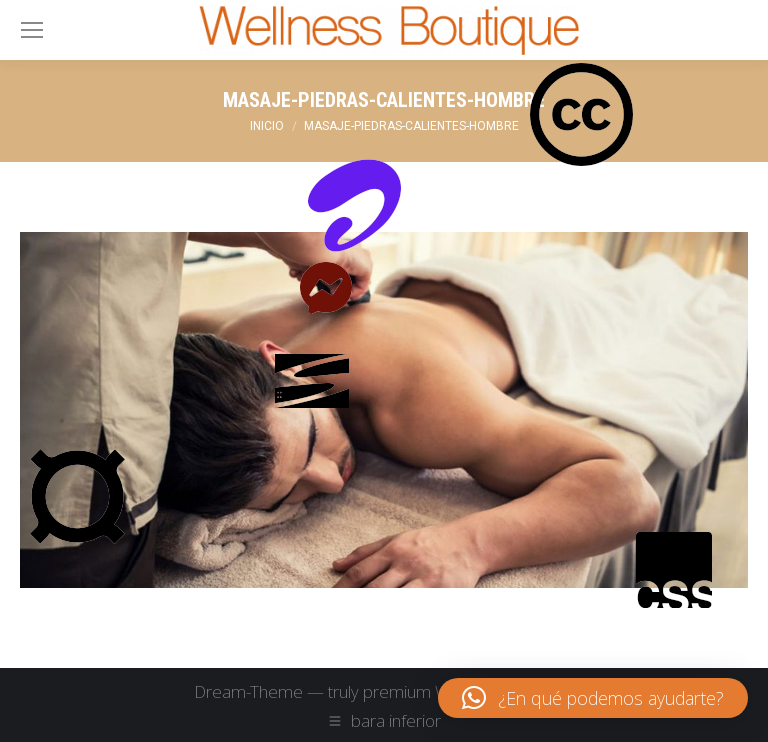  Describe the element at coordinates (674, 570) in the screenshot. I see `visit CSS Wizardry website or resources` at that location.